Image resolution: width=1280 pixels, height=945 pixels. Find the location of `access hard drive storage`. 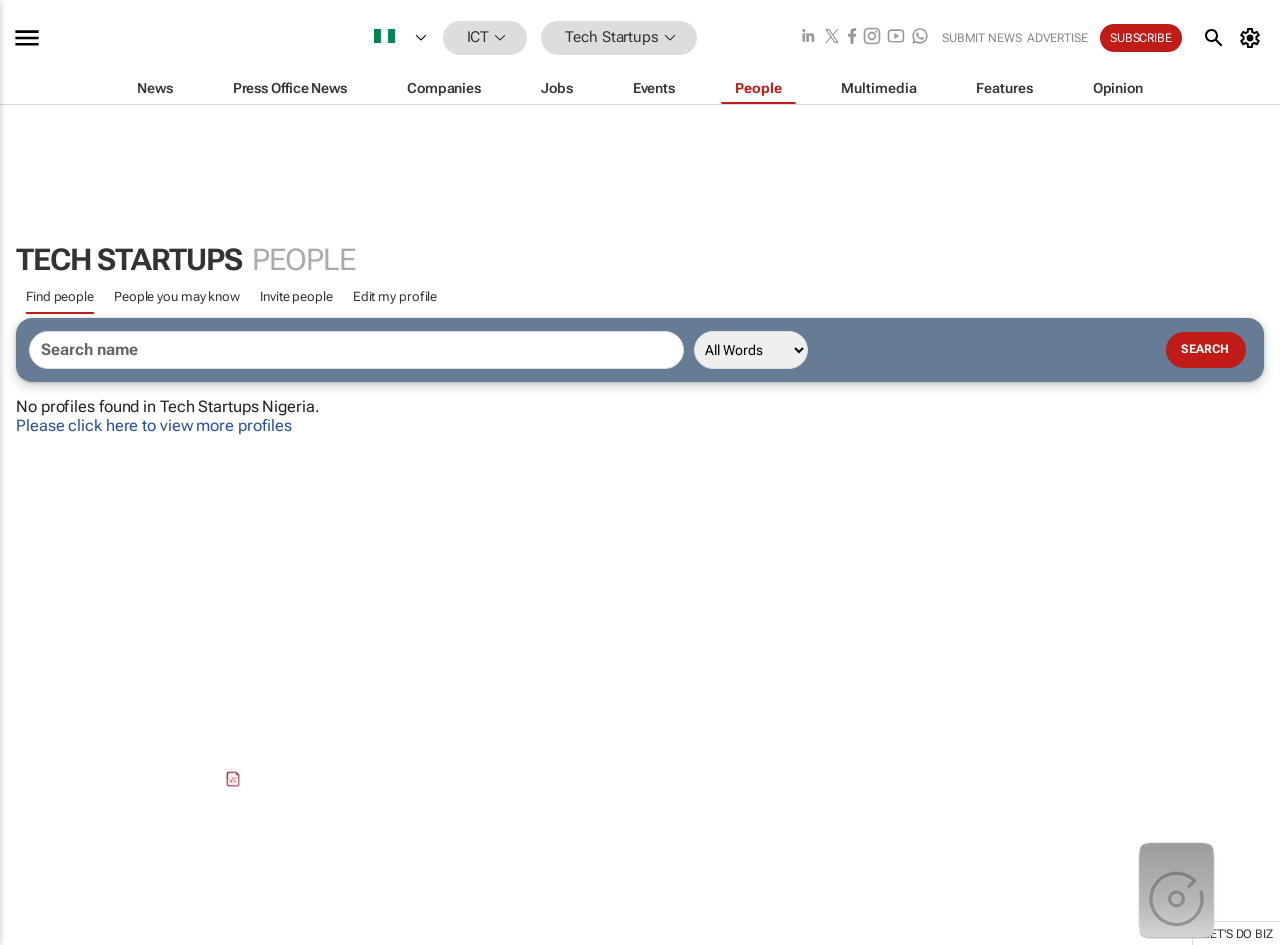

access hard drive storage is located at coordinates (1176, 890).